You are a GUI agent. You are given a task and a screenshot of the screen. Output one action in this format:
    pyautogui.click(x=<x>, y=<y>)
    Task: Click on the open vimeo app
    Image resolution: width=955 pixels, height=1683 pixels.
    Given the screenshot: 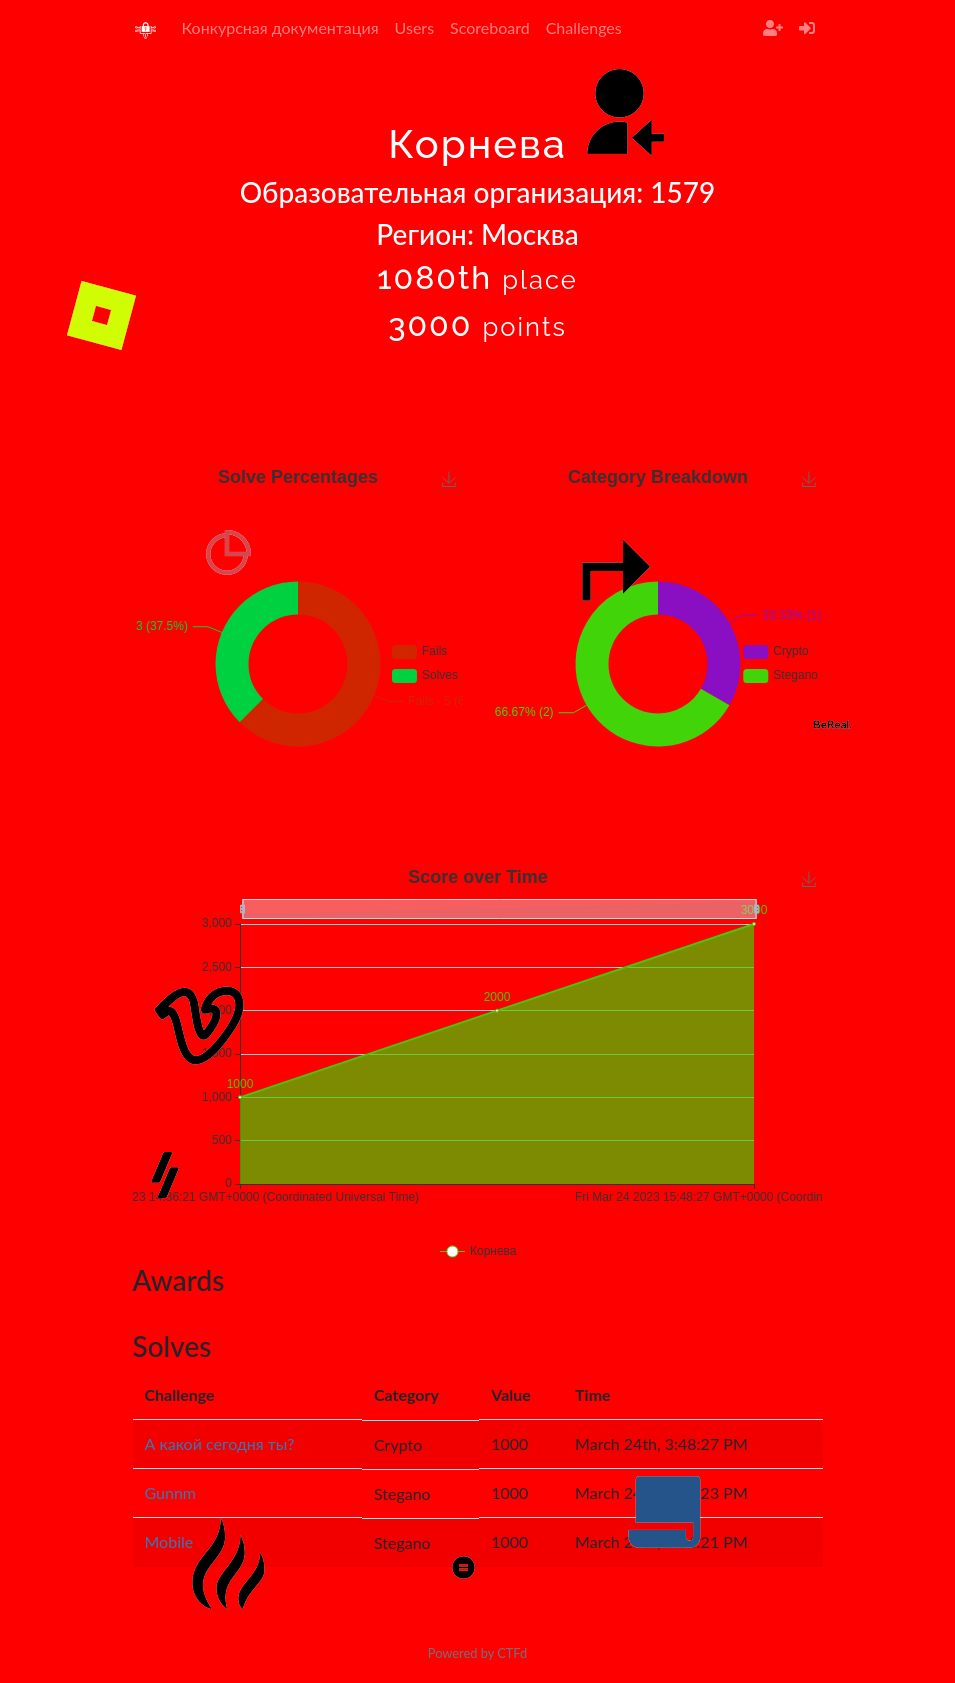 What is the action you would take?
    pyautogui.click(x=201, y=1024)
    